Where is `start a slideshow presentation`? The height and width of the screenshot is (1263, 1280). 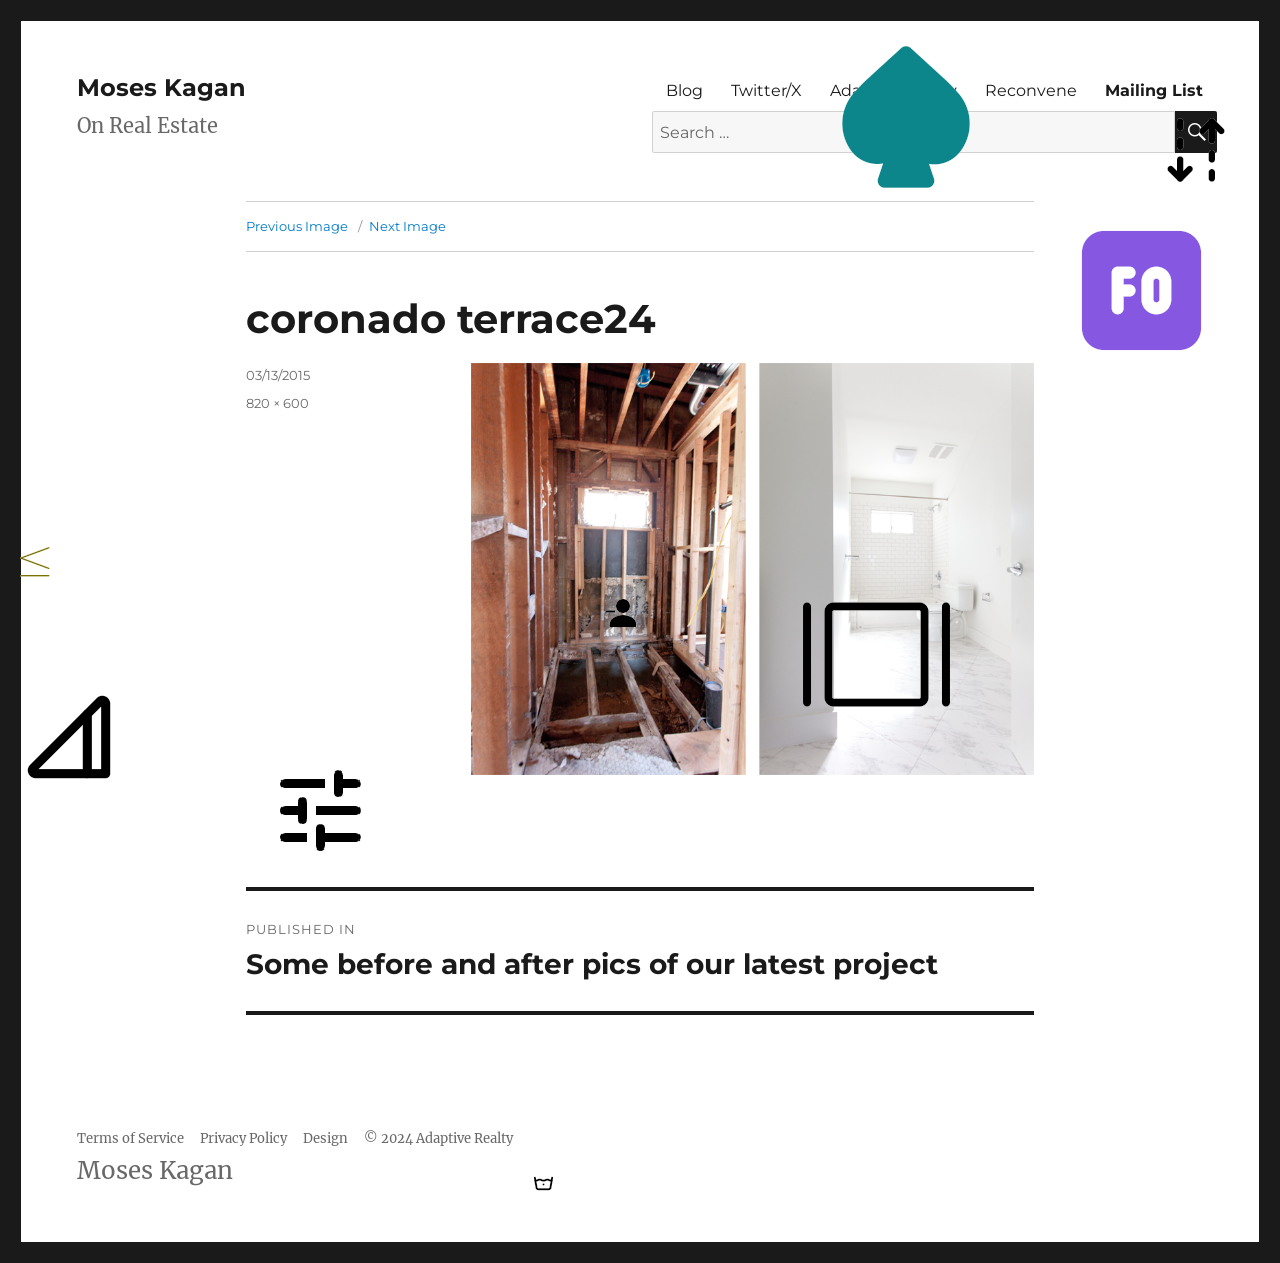
start a slideshow presentation is located at coordinates (876, 654).